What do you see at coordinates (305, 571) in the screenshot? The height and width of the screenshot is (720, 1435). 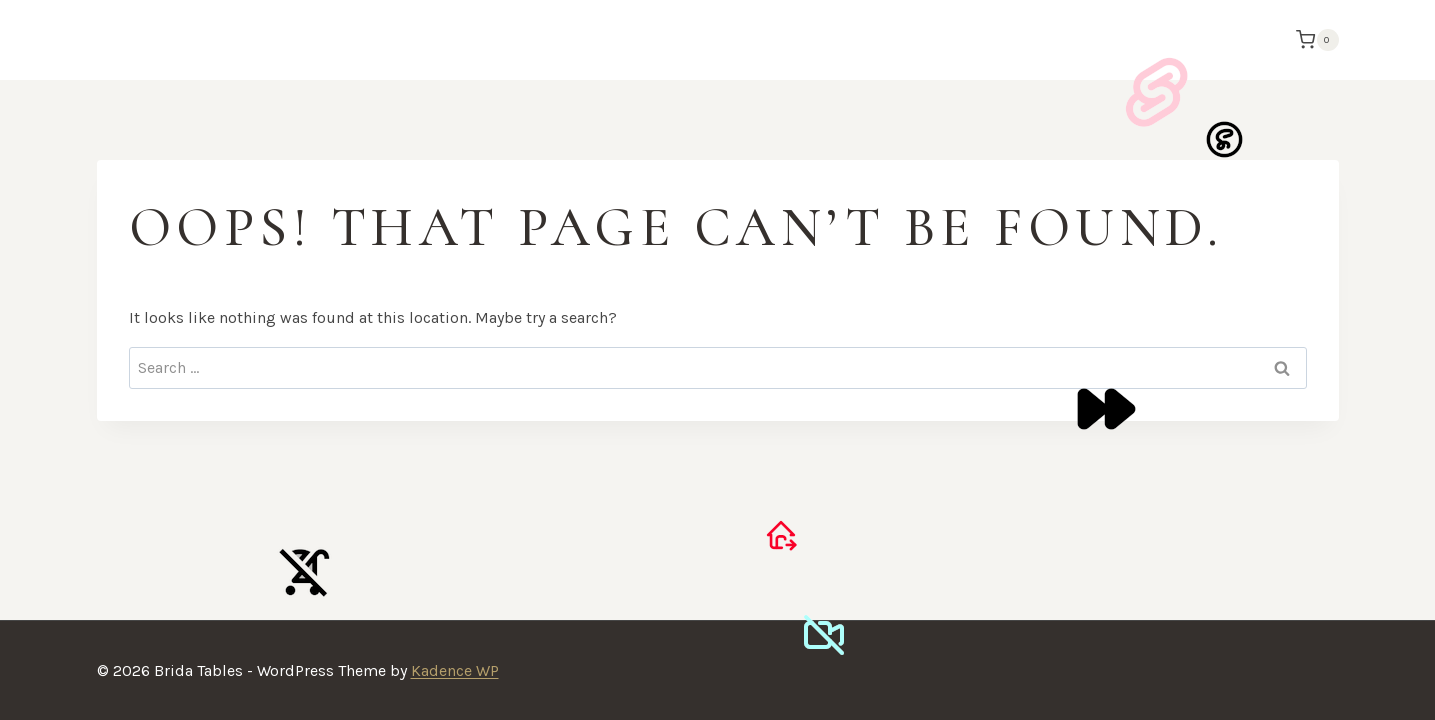 I see `strollers not permitted in this area` at bounding box center [305, 571].